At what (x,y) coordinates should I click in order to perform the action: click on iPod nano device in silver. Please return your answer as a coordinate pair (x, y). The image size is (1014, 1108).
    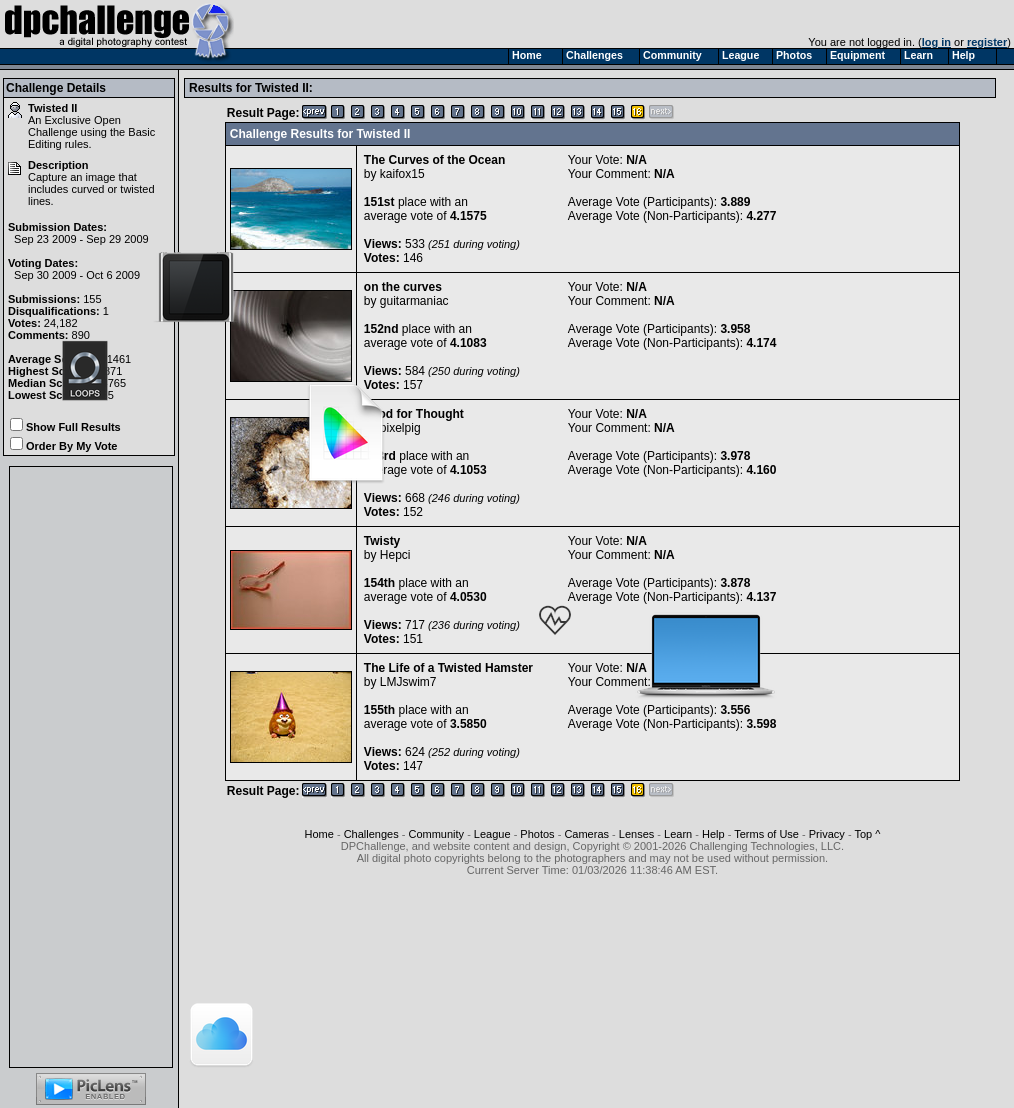
    Looking at the image, I should click on (196, 287).